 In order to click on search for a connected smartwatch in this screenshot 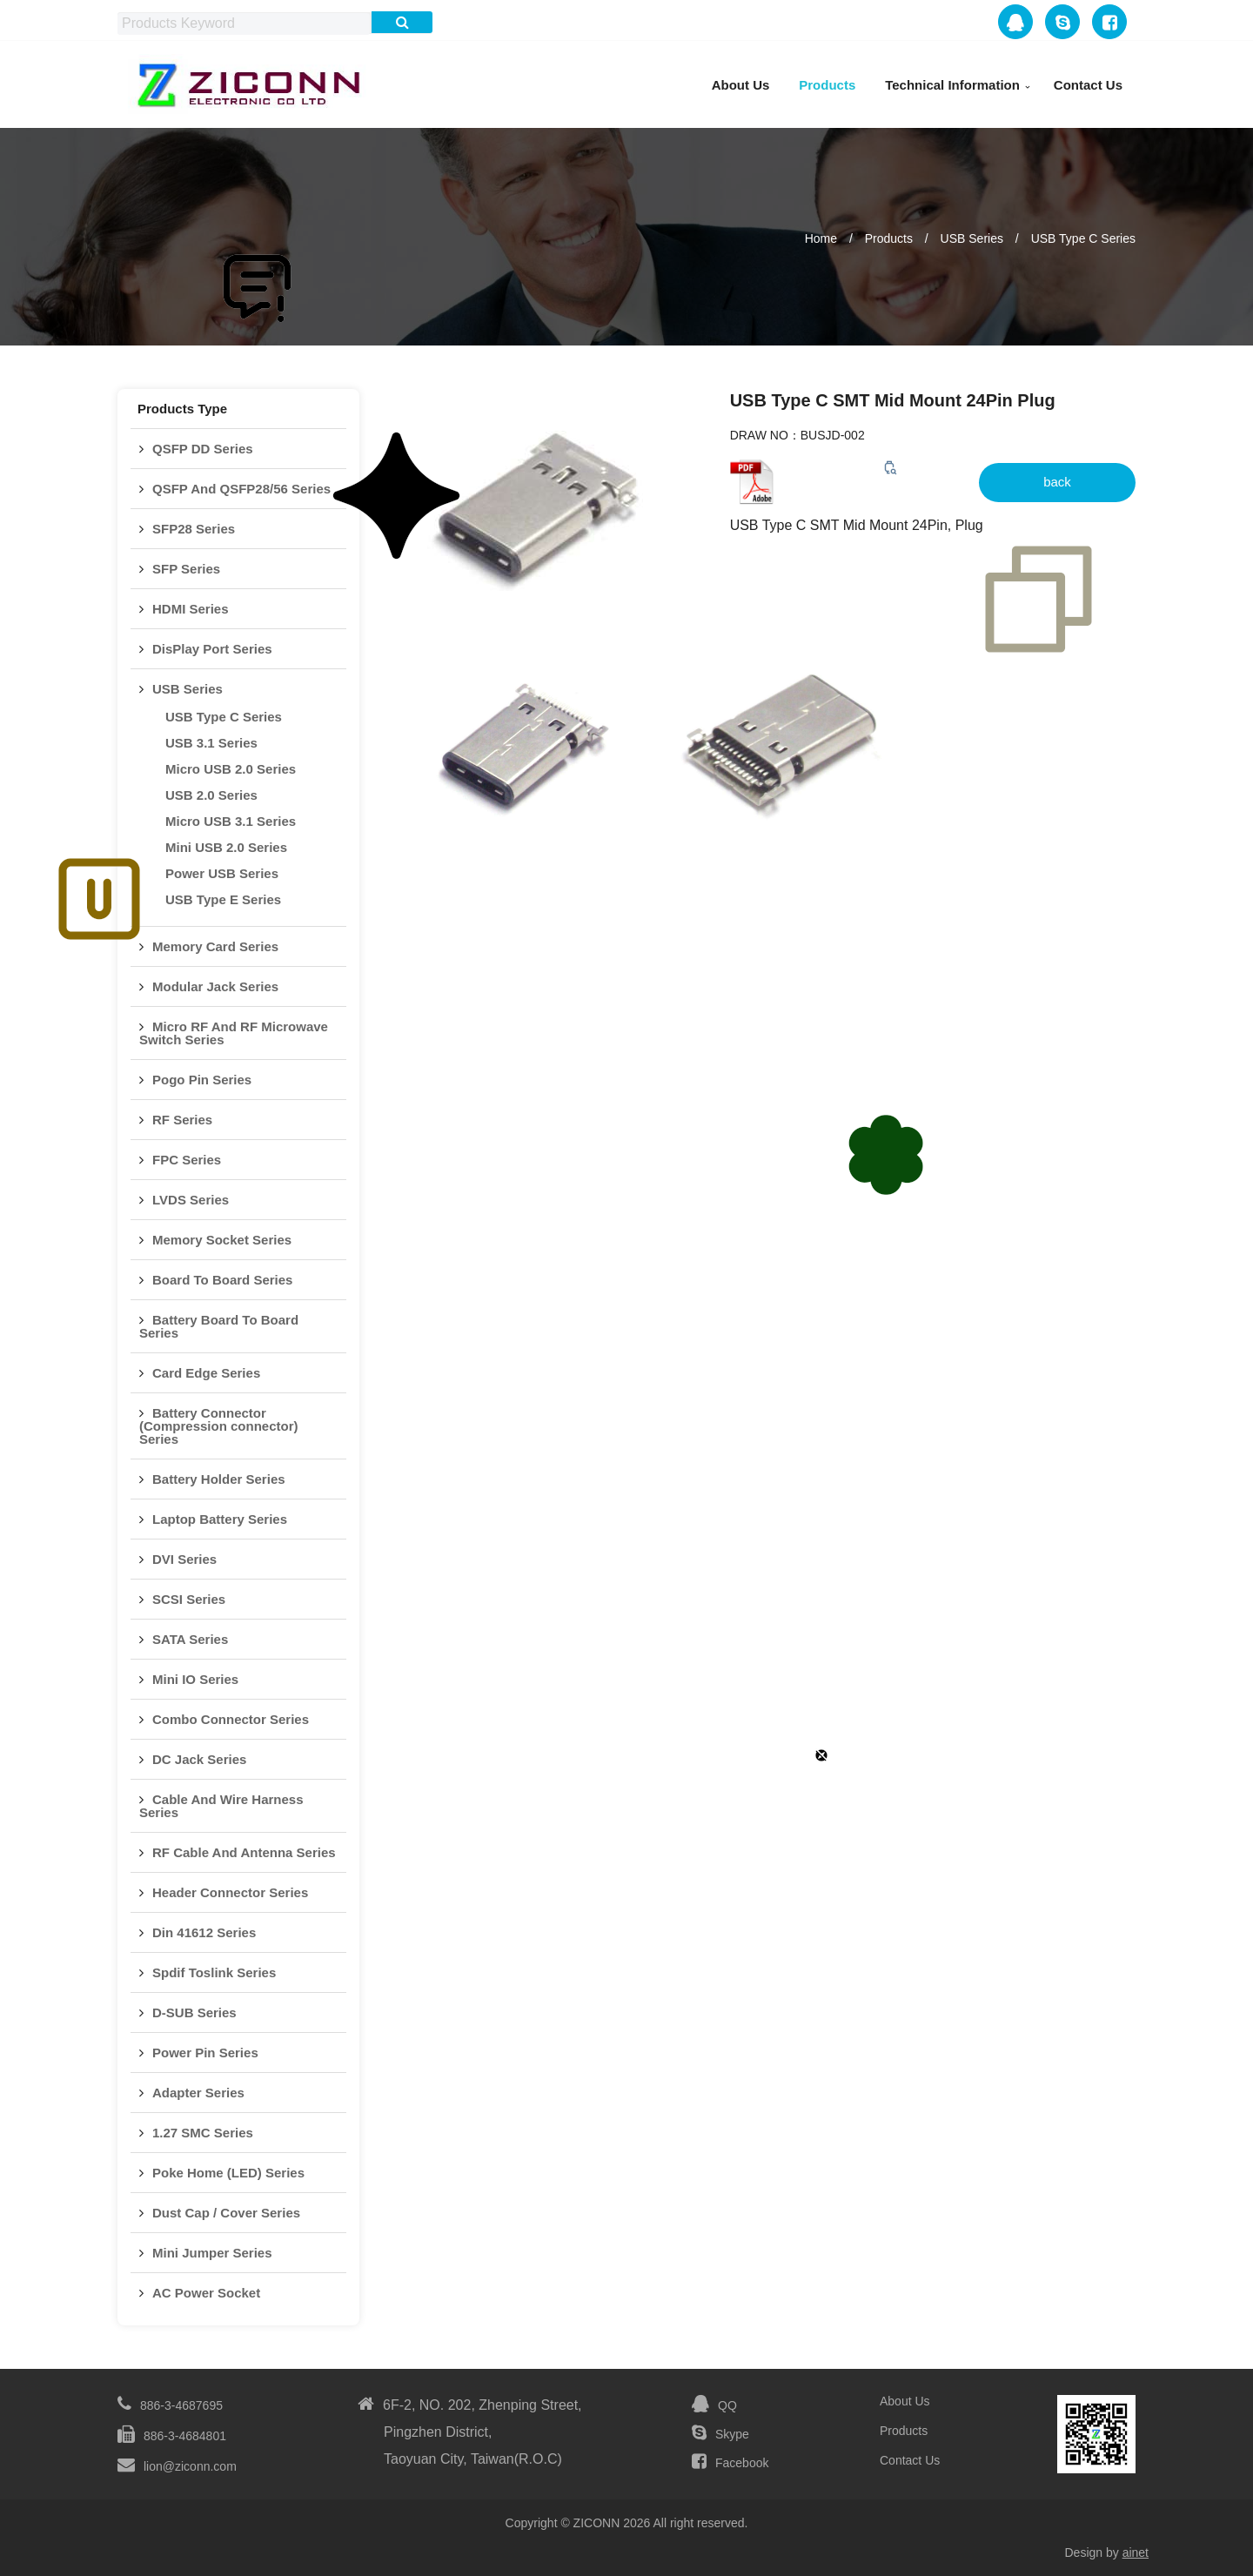, I will do `click(889, 467)`.